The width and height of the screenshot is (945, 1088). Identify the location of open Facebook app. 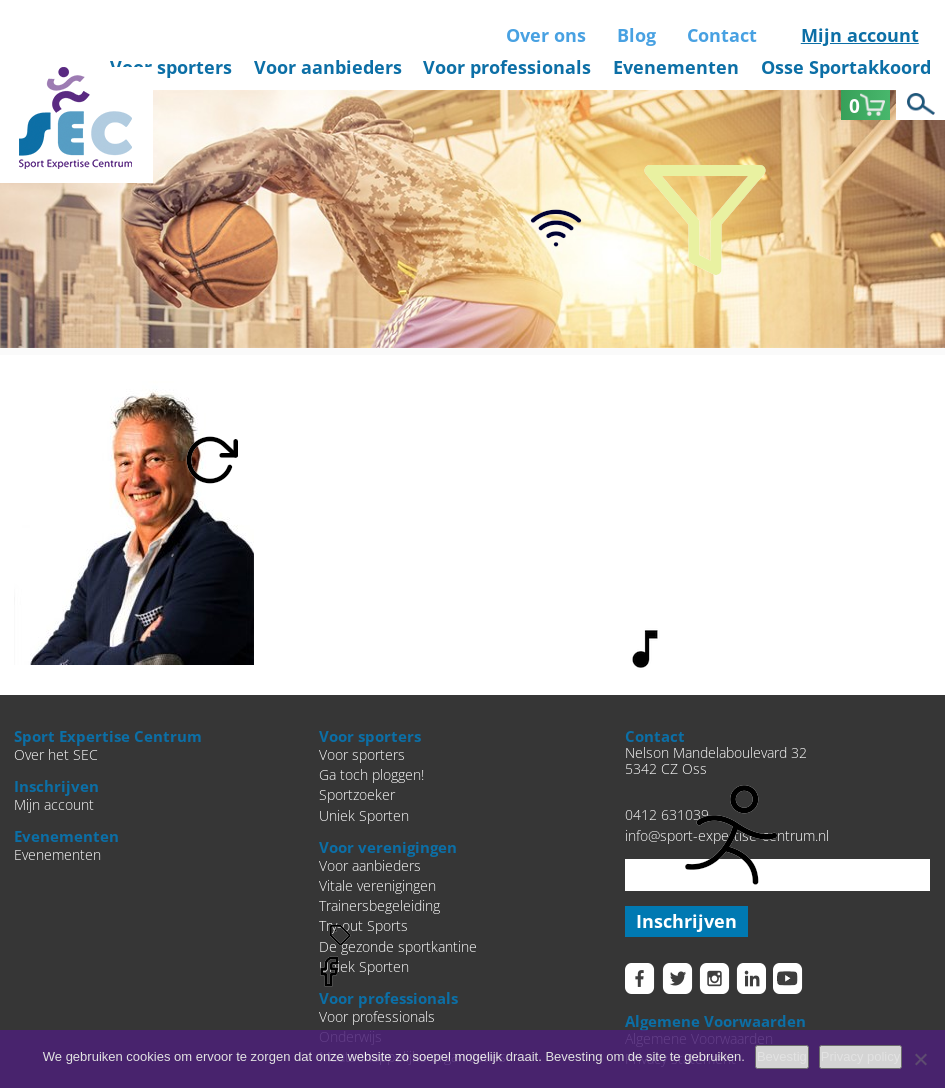
(328, 971).